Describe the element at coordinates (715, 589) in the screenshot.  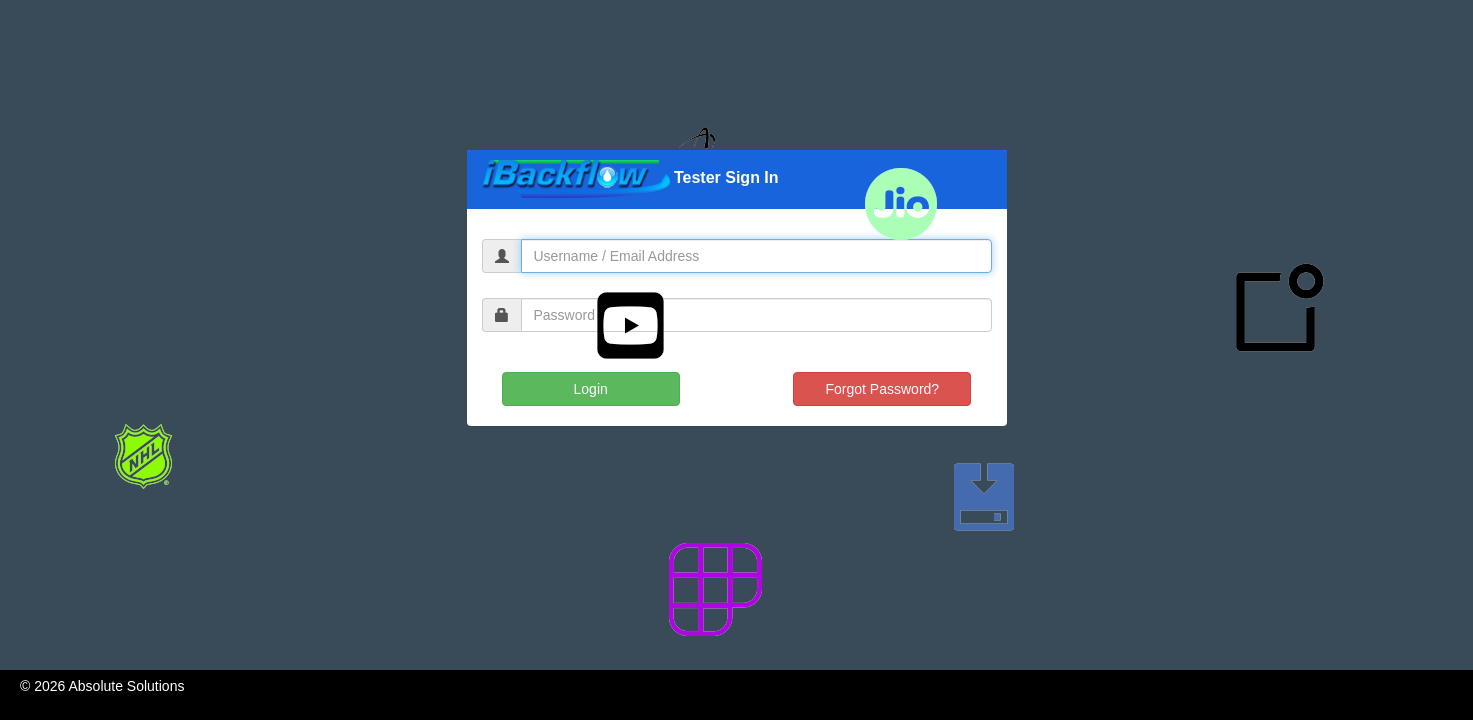
I see `open Polywork profile` at that location.